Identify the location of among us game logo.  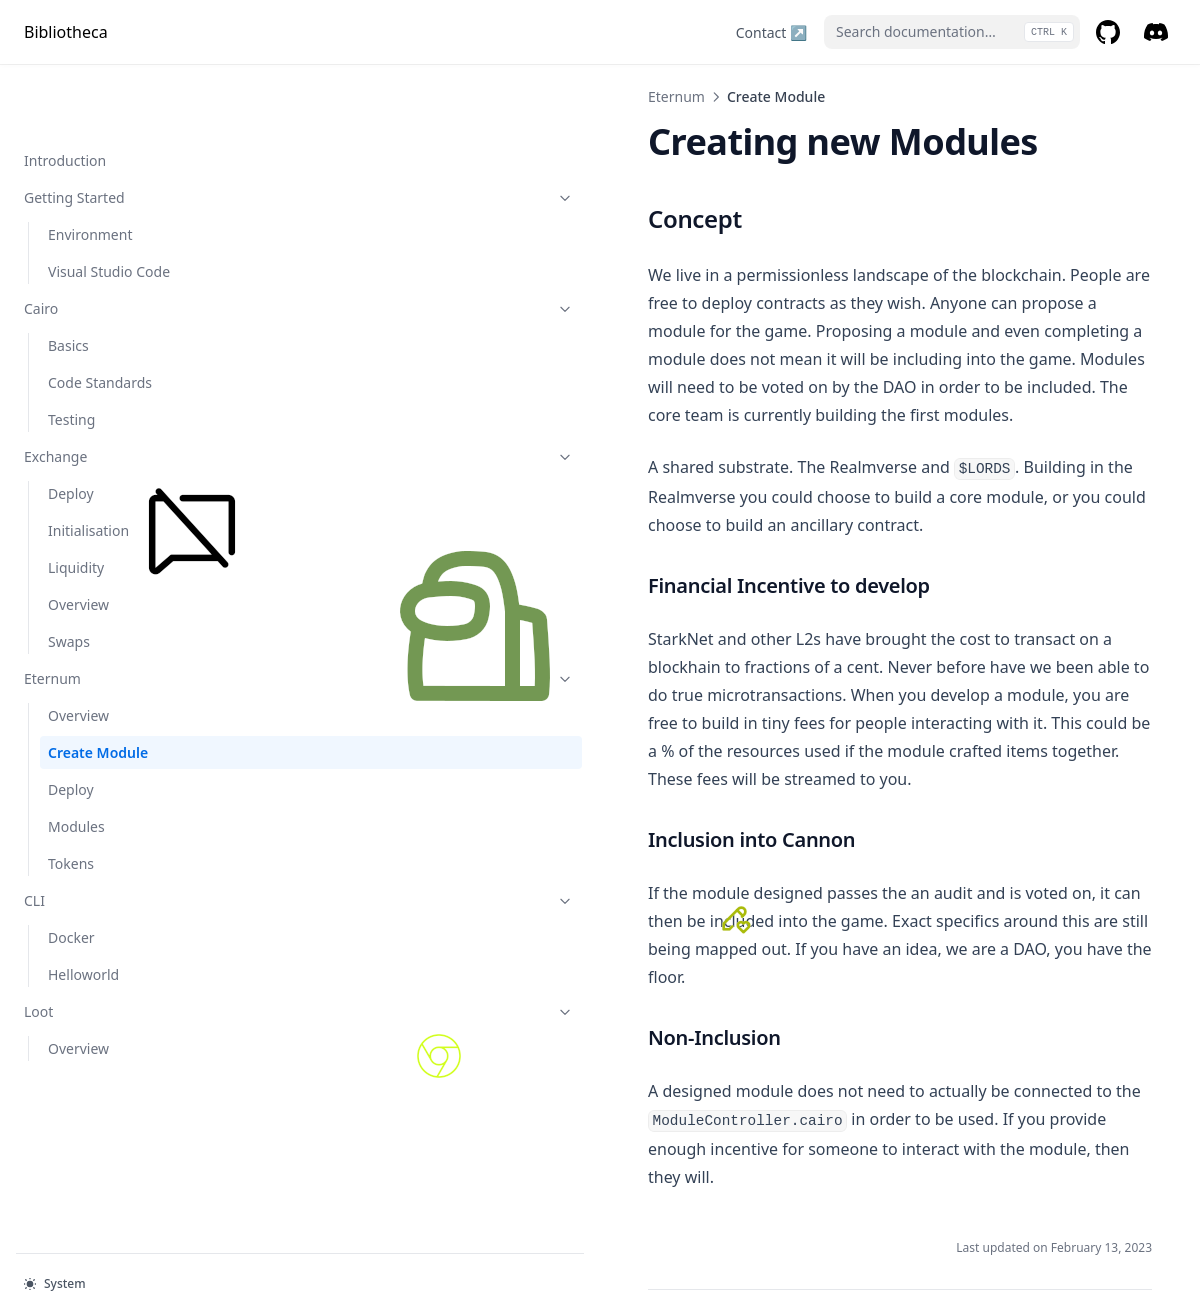
(475, 626).